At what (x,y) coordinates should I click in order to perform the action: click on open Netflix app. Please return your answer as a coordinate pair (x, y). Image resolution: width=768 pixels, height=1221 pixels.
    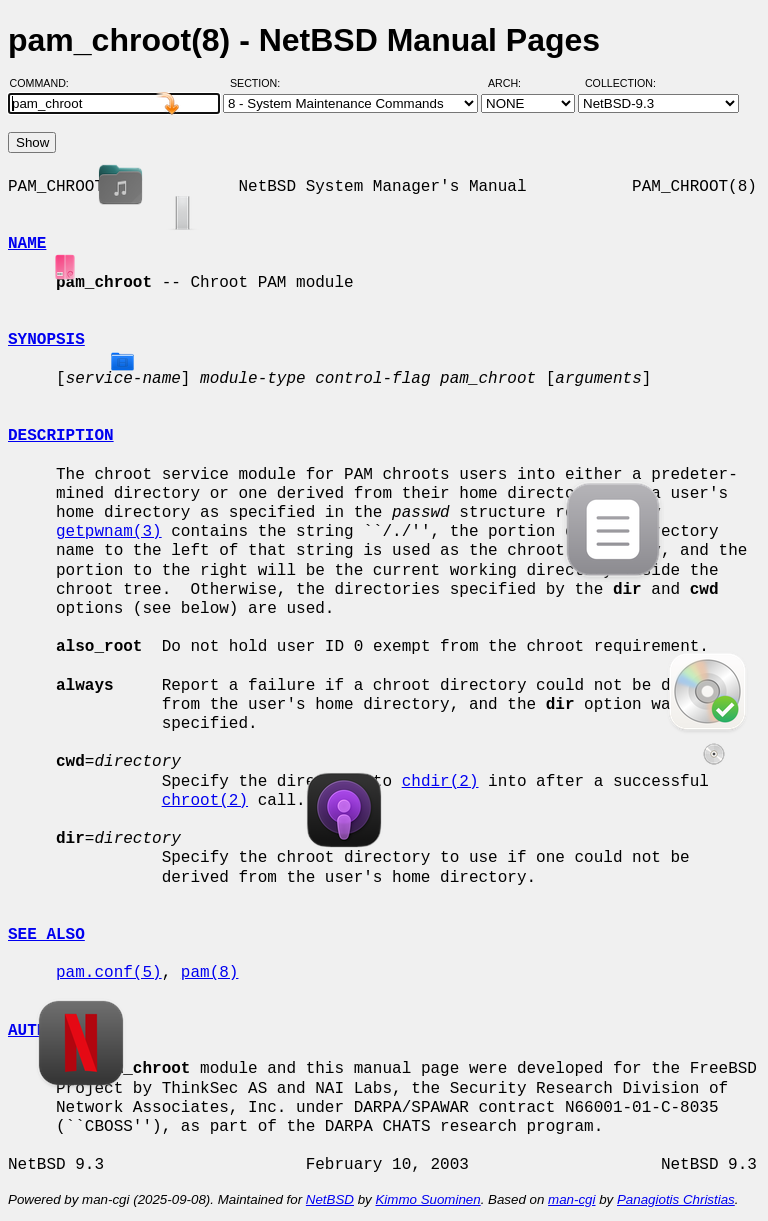
    Looking at the image, I should click on (81, 1043).